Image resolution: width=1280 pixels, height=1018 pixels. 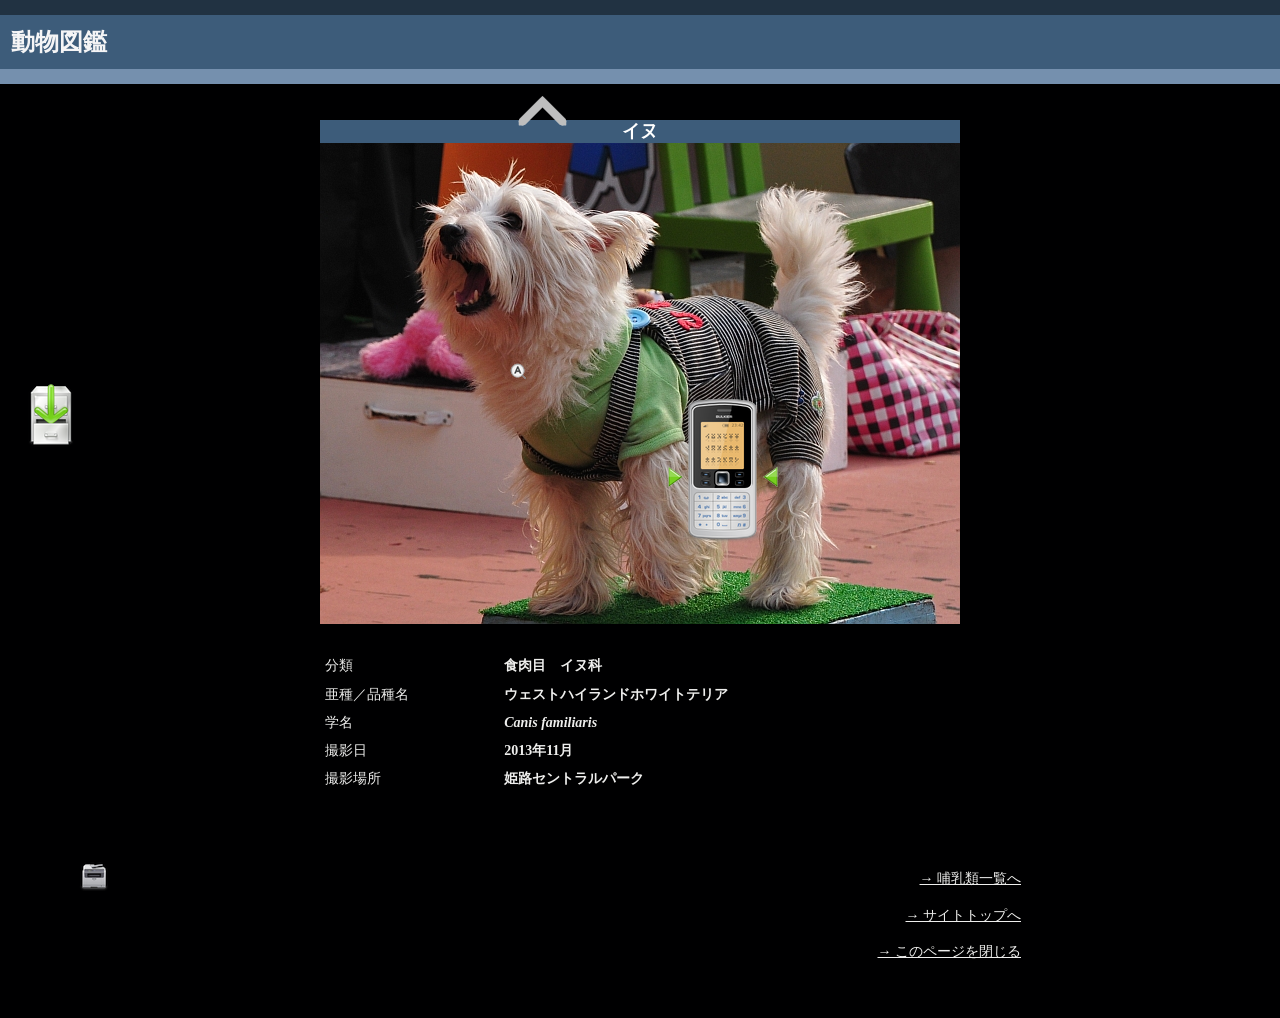 I want to click on save the current document, so click(x=51, y=416).